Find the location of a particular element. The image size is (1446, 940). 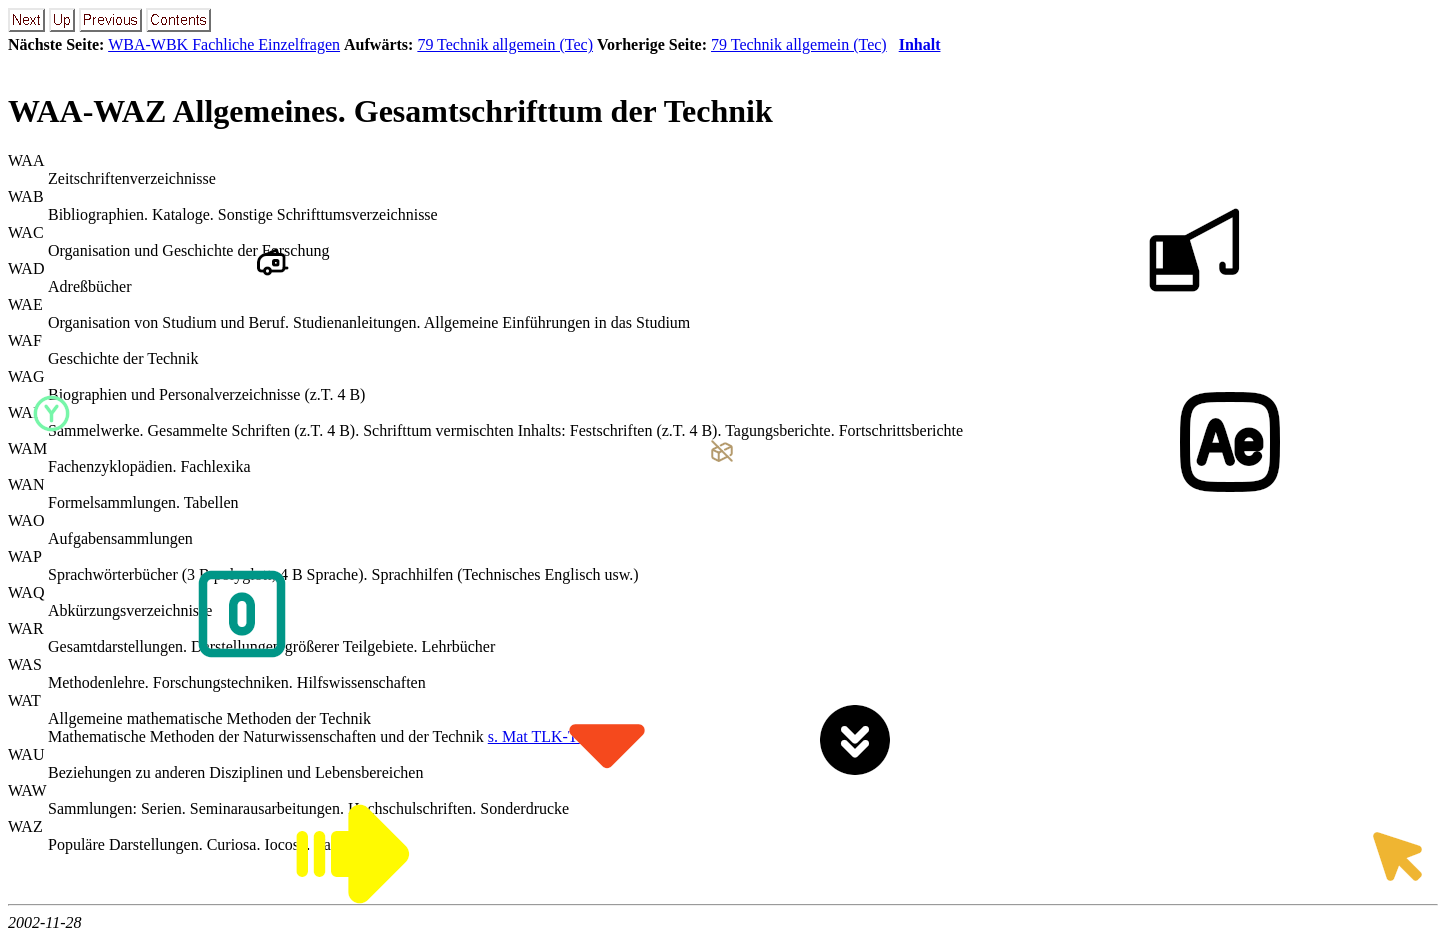

mouse cursor or pointer indicator is located at coordinates (1397, 856).